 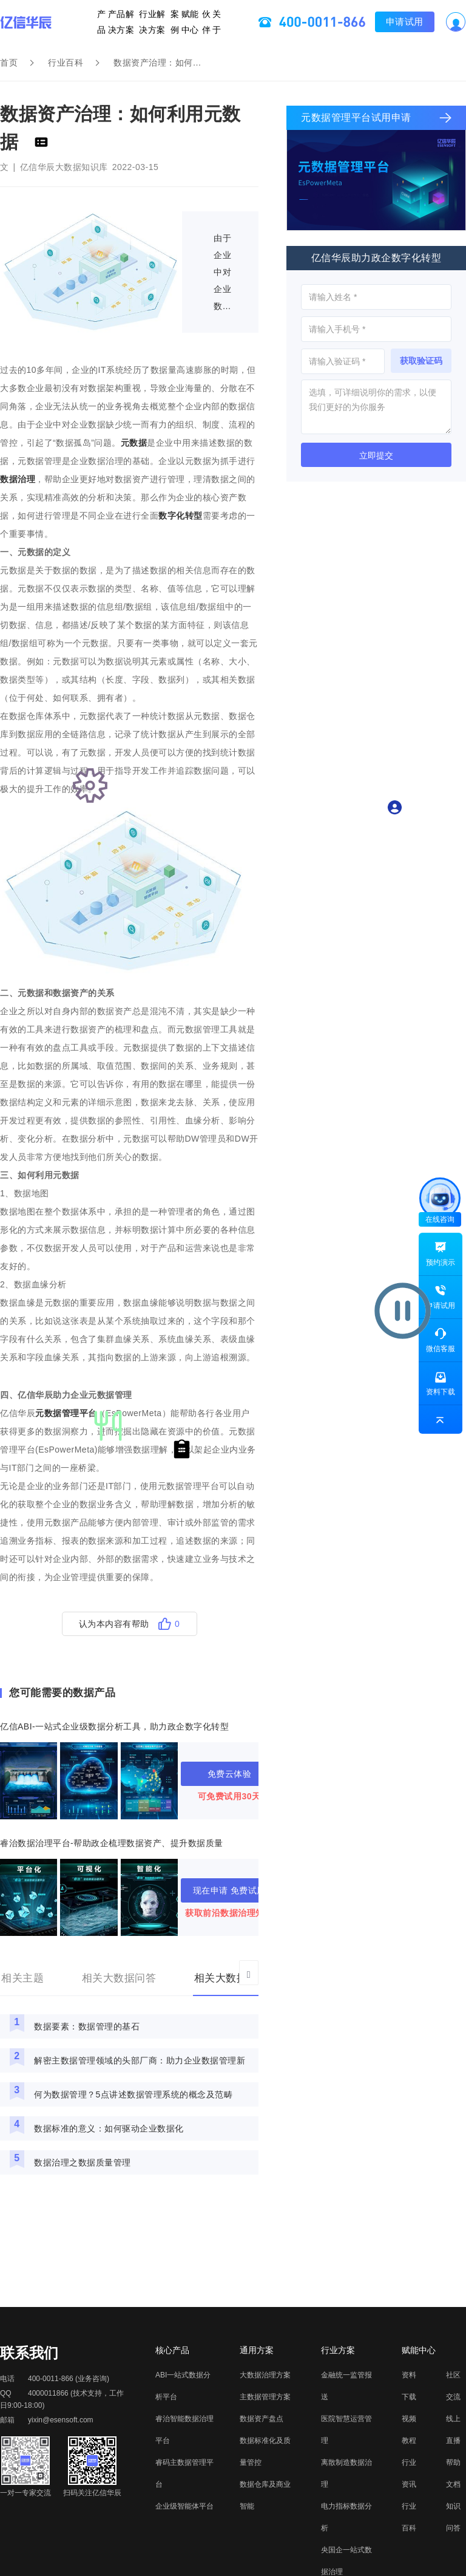 I want to click on browse restaurants or dining options, so click(x=108, y=1426).